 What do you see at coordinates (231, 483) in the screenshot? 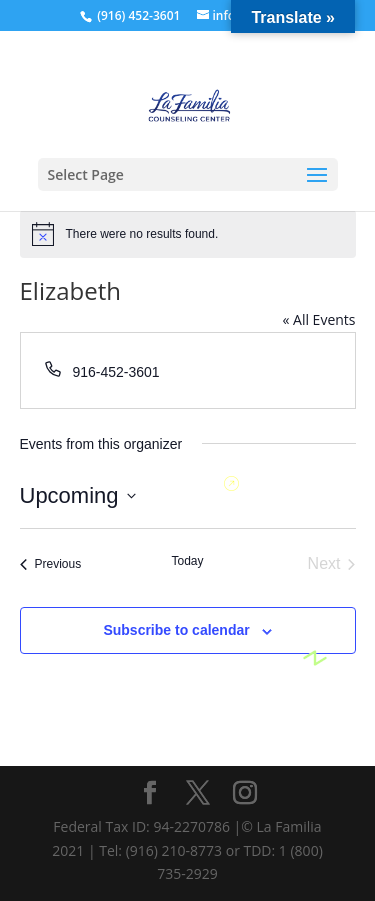
I see `open link in new tab or window` at bounding box center [231, 483].